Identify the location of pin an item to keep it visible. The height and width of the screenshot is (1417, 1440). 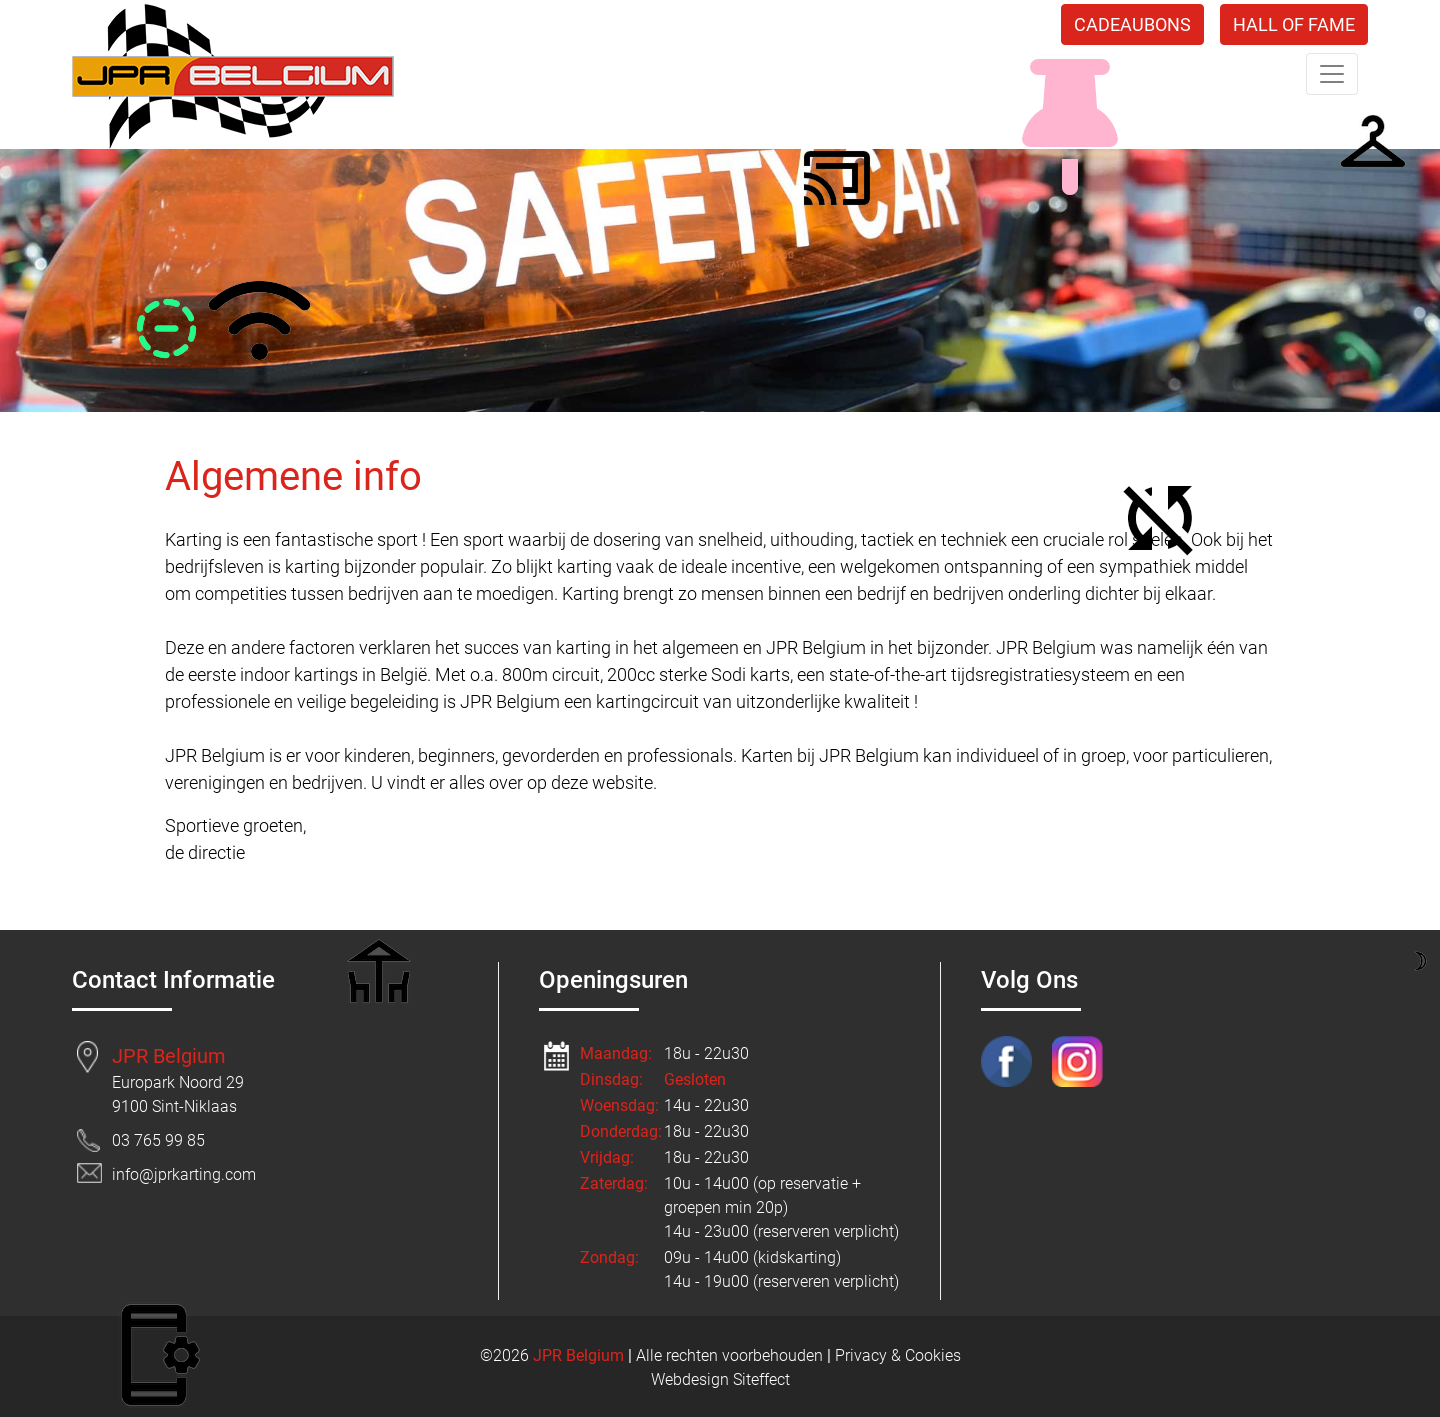
(1070, 123).